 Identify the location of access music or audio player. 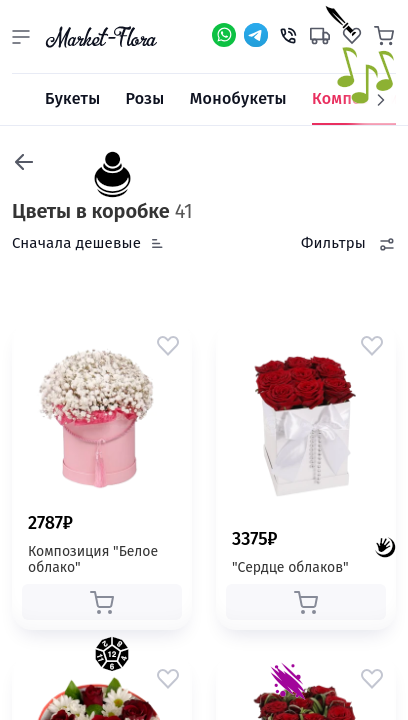
(365, 75).